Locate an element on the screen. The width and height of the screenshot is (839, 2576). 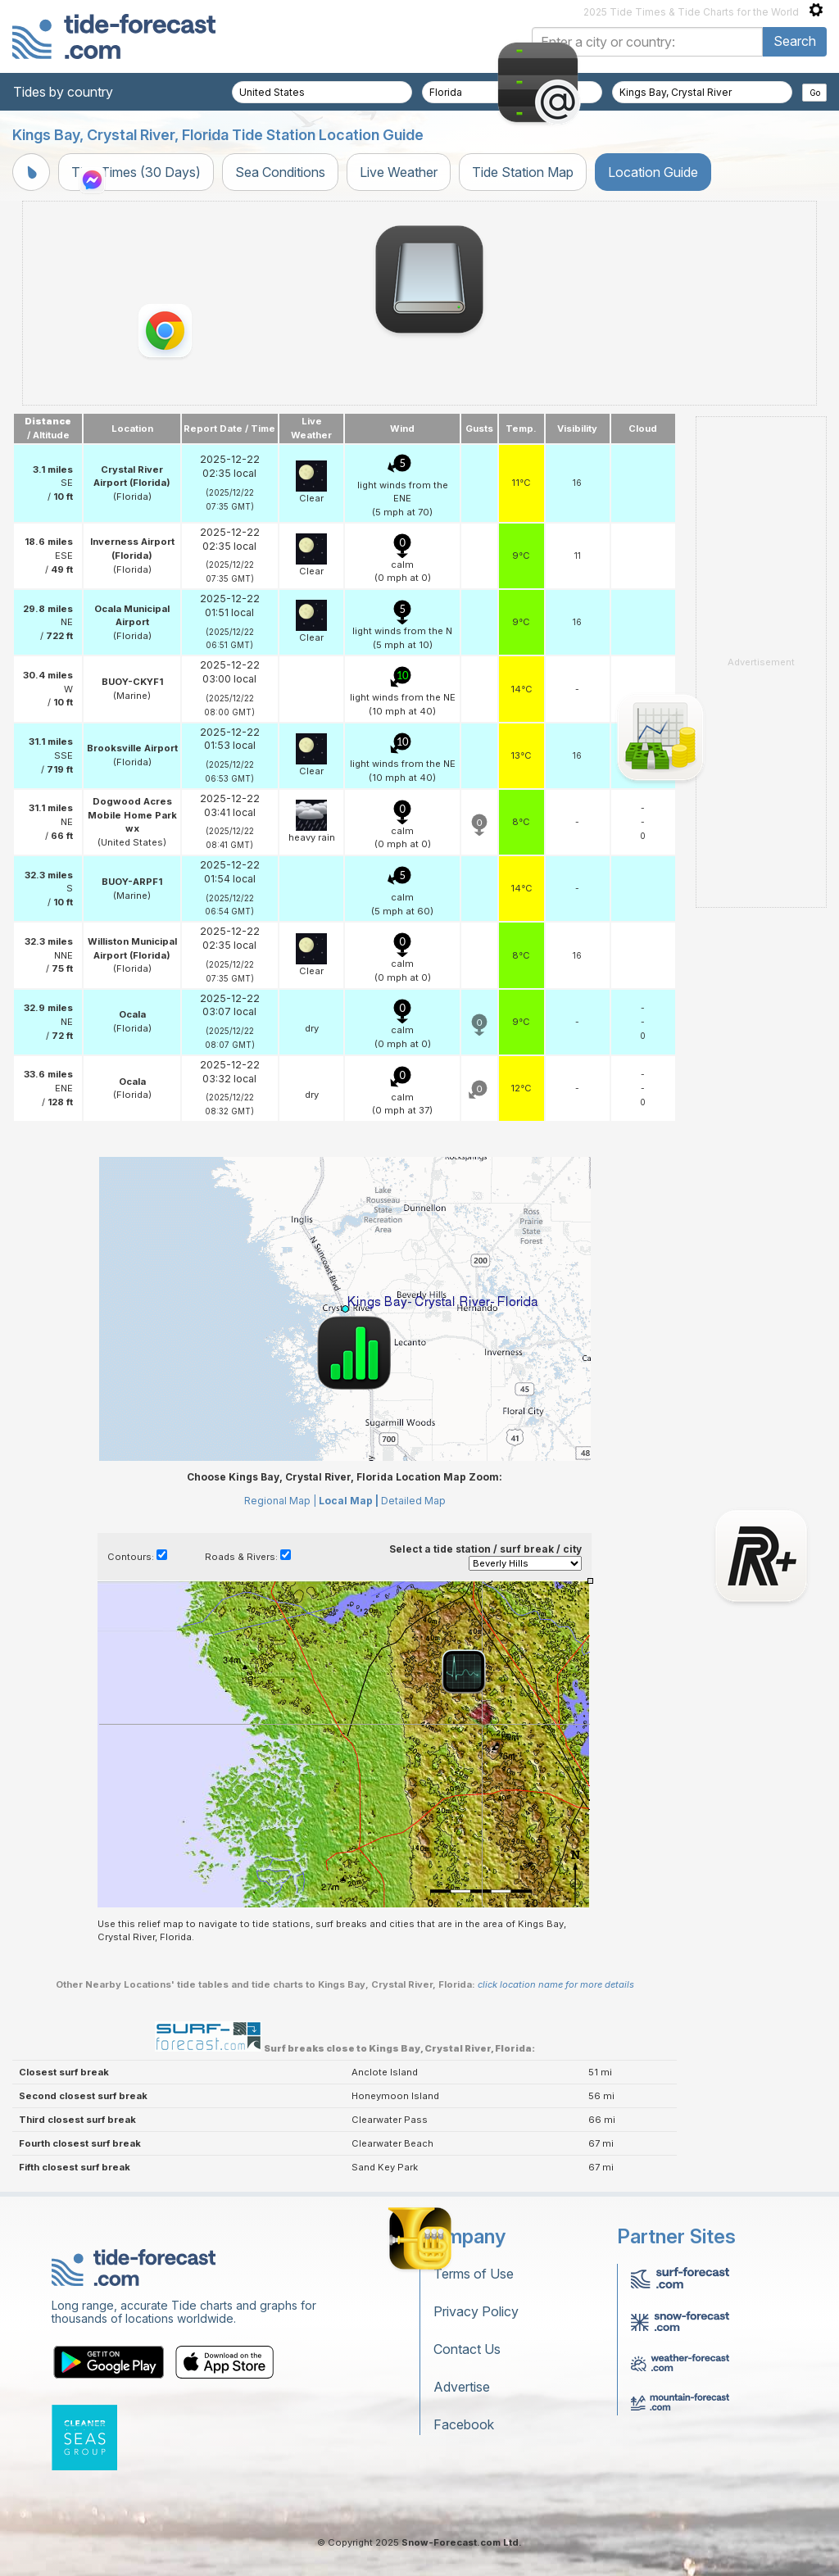
open google chrome browser is located at coordinates (165, 330).